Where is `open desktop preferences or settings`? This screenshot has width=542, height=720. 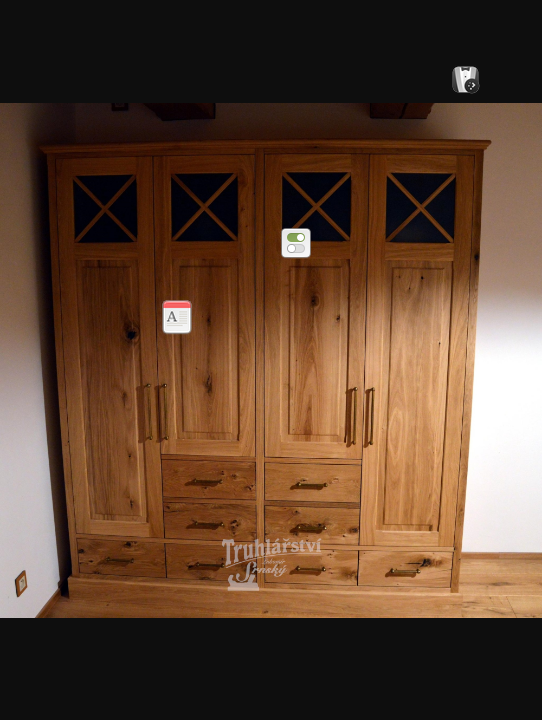
open desktop preferences or settings is located at coordinates (296, 243).